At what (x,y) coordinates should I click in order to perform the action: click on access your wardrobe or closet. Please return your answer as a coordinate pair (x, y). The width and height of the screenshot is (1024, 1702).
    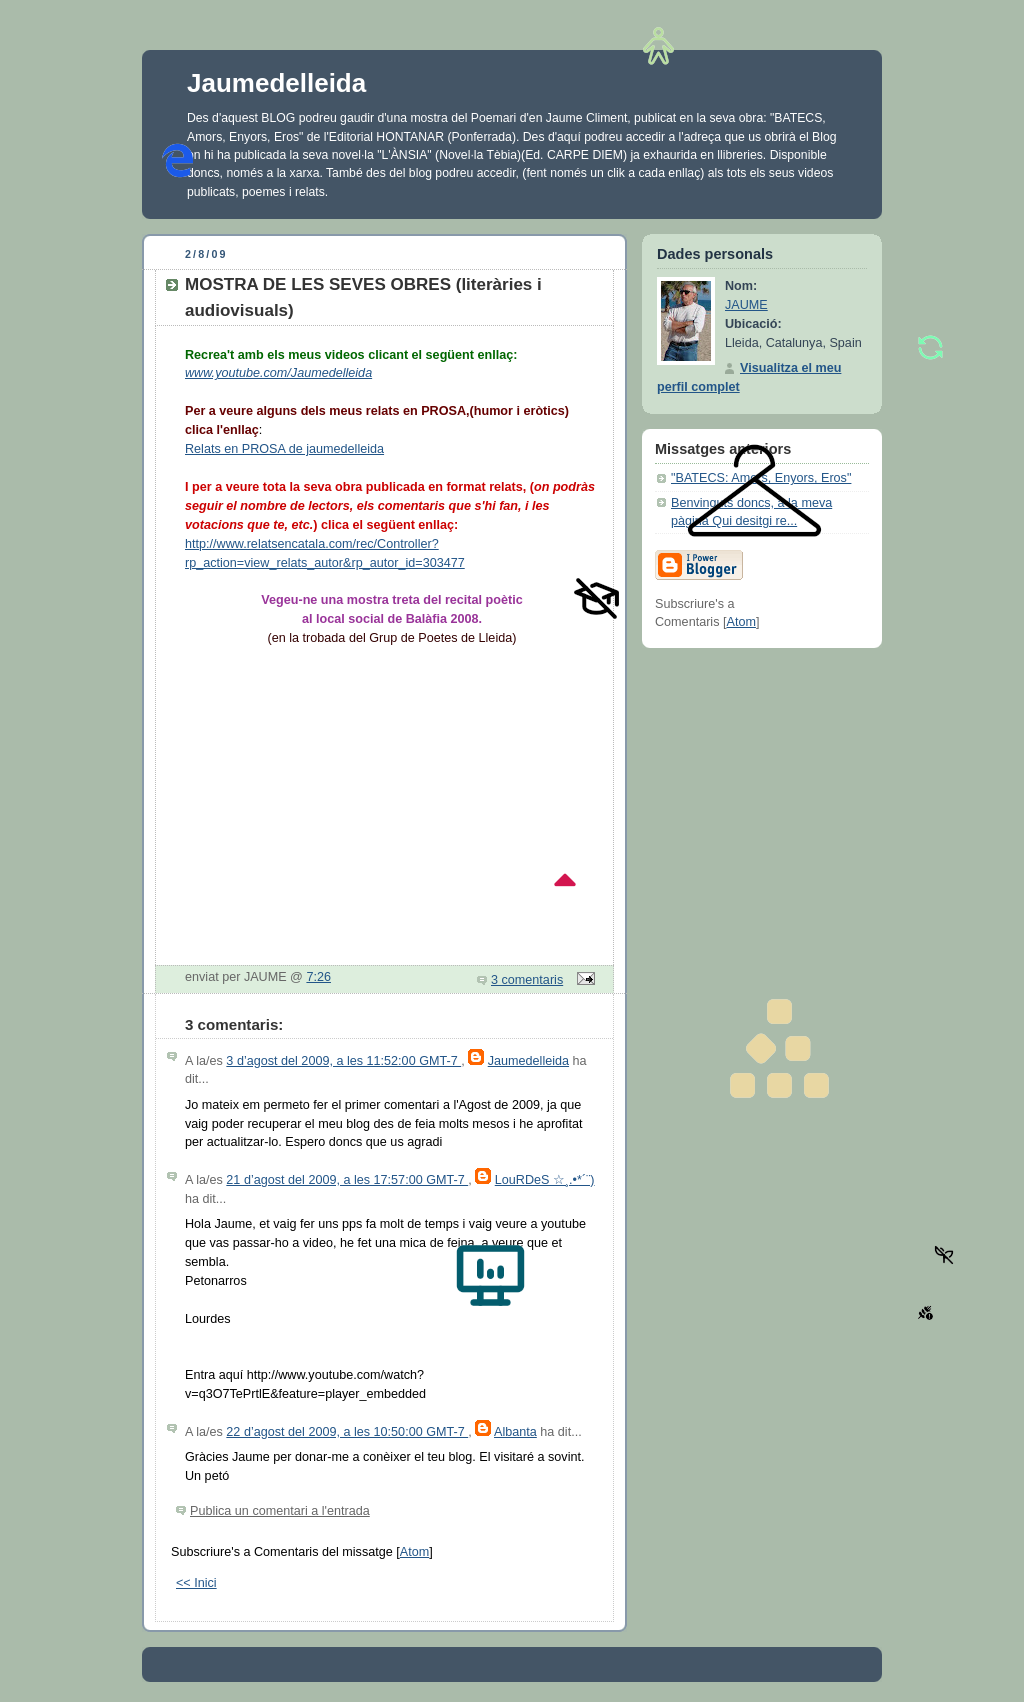
    Looking at the image, I should click on (754, 497).